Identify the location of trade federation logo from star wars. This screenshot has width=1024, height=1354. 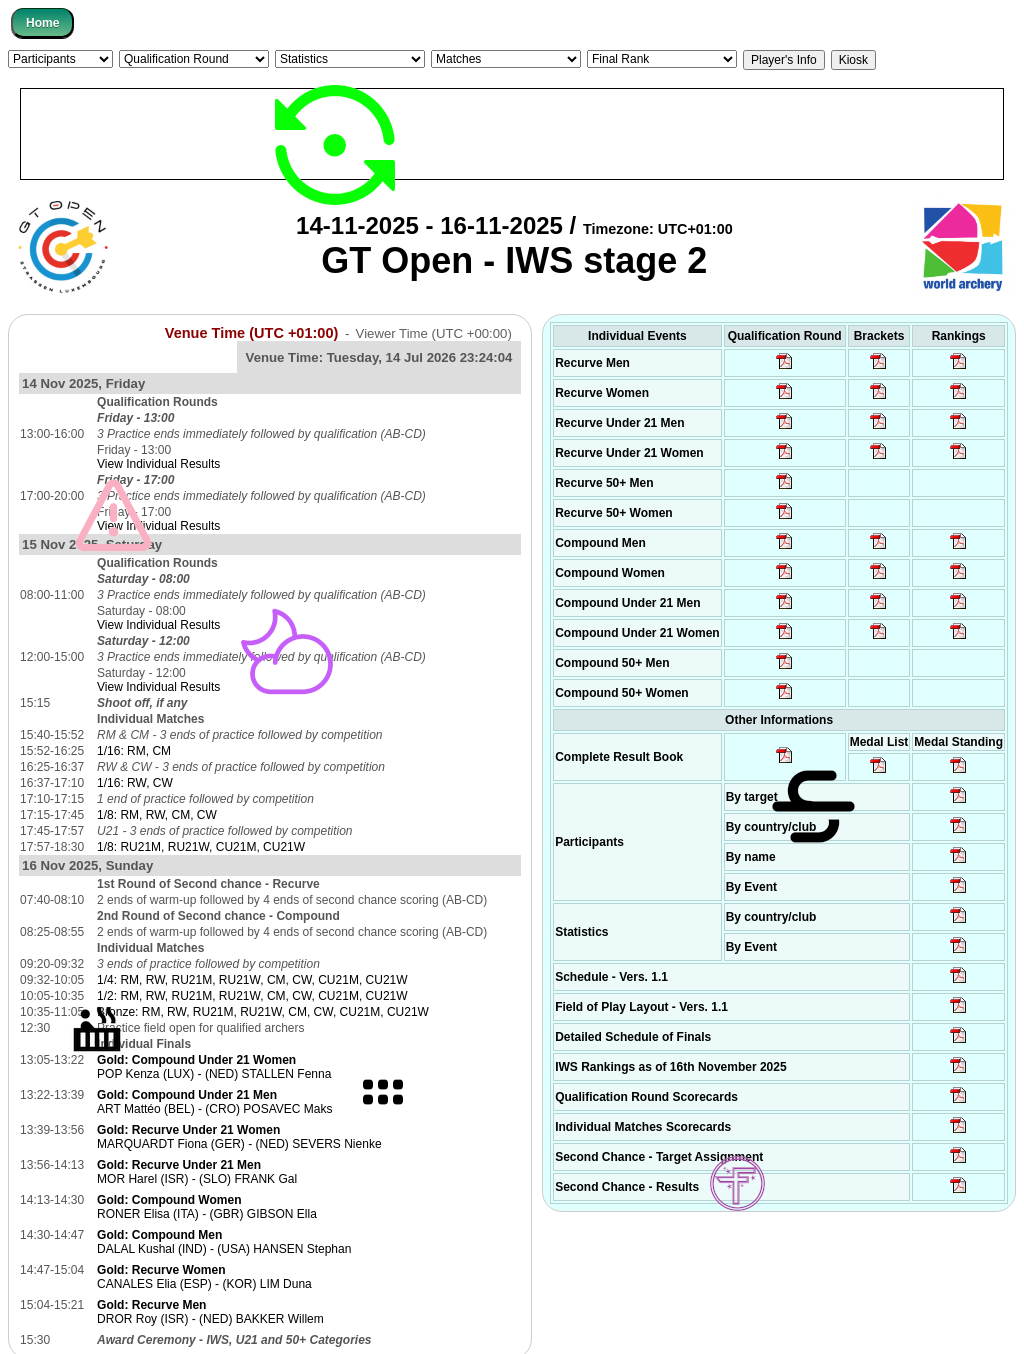
(737, 1183).